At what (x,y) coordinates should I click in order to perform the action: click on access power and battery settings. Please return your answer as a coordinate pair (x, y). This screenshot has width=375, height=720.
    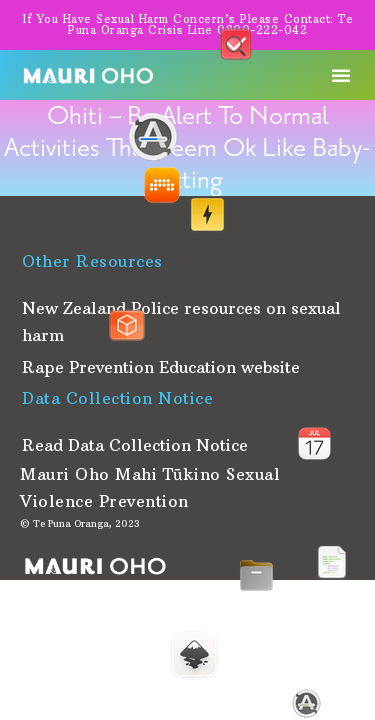
    Looking at the image, I should click on (207, 214).